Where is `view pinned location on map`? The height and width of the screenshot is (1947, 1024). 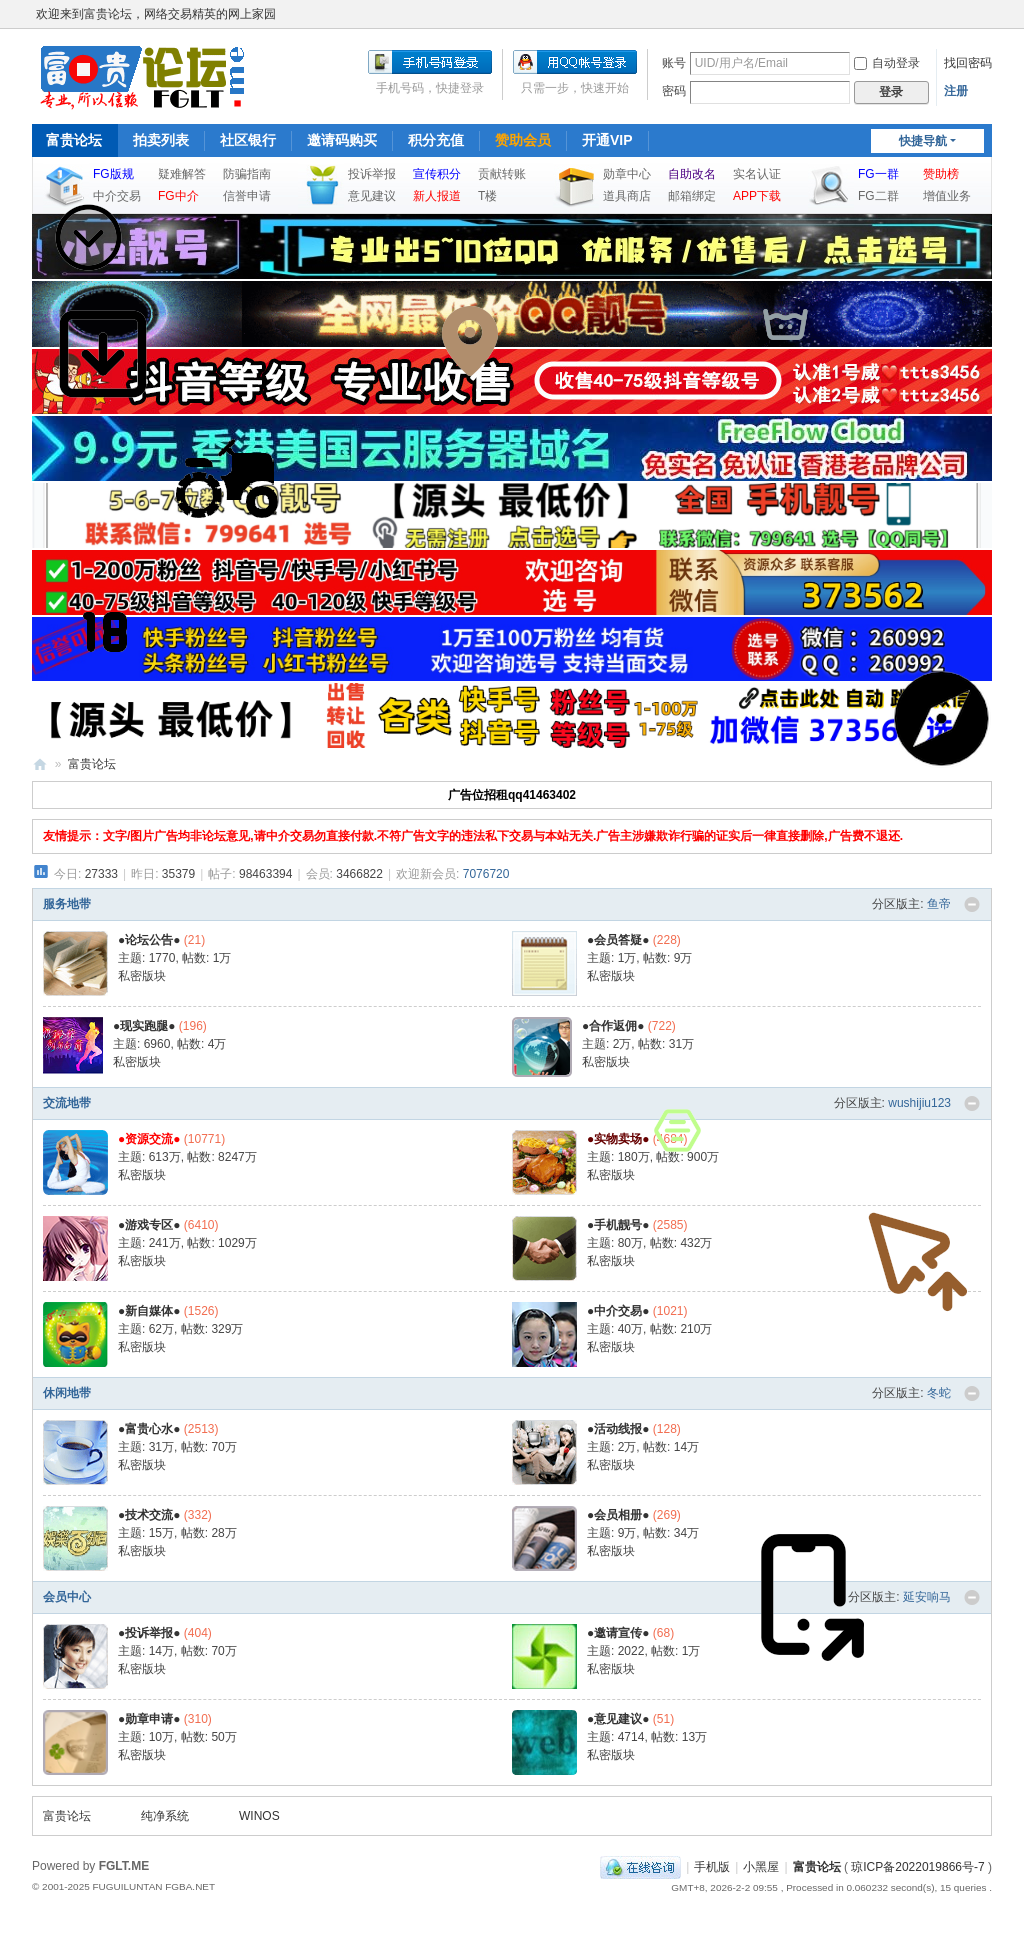
view pinned location on map is located at coordinates (470, 341).